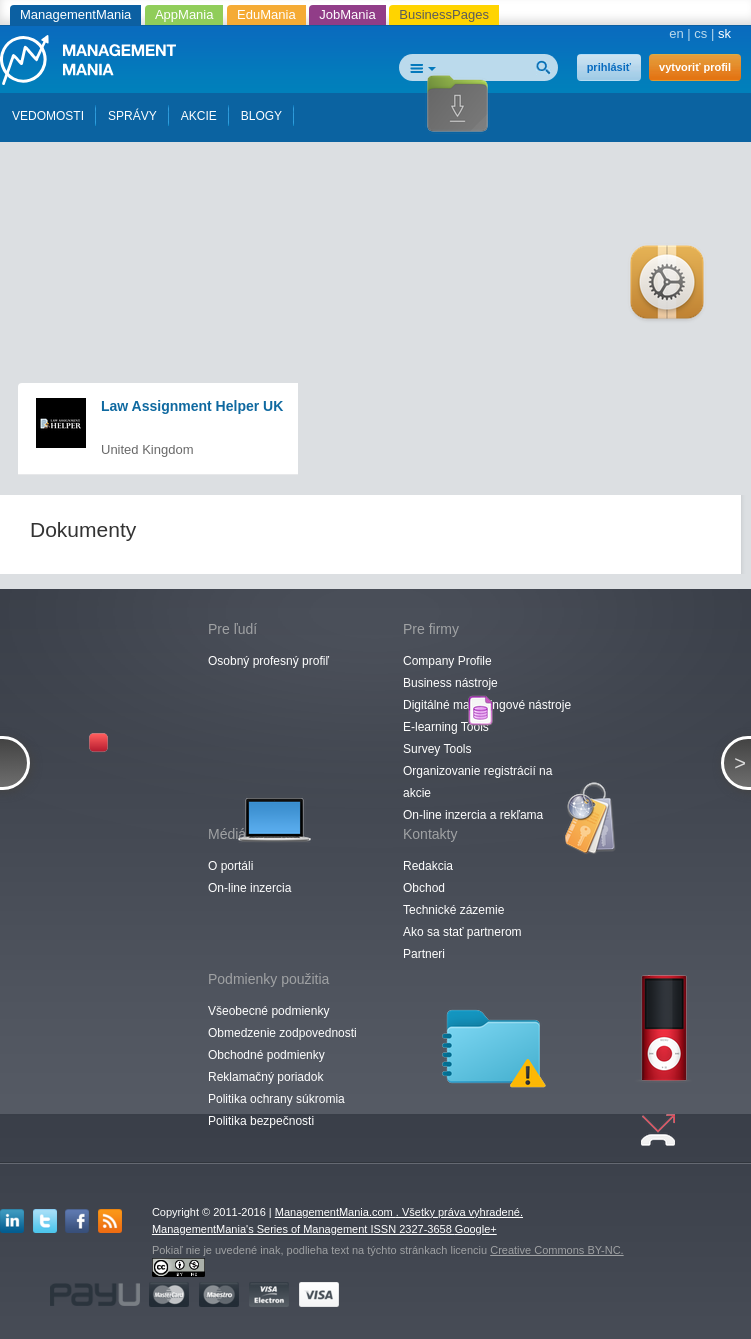 The image size is (751, 1339). I want to click on sync music to your iPod nano, so click(663, 1029).